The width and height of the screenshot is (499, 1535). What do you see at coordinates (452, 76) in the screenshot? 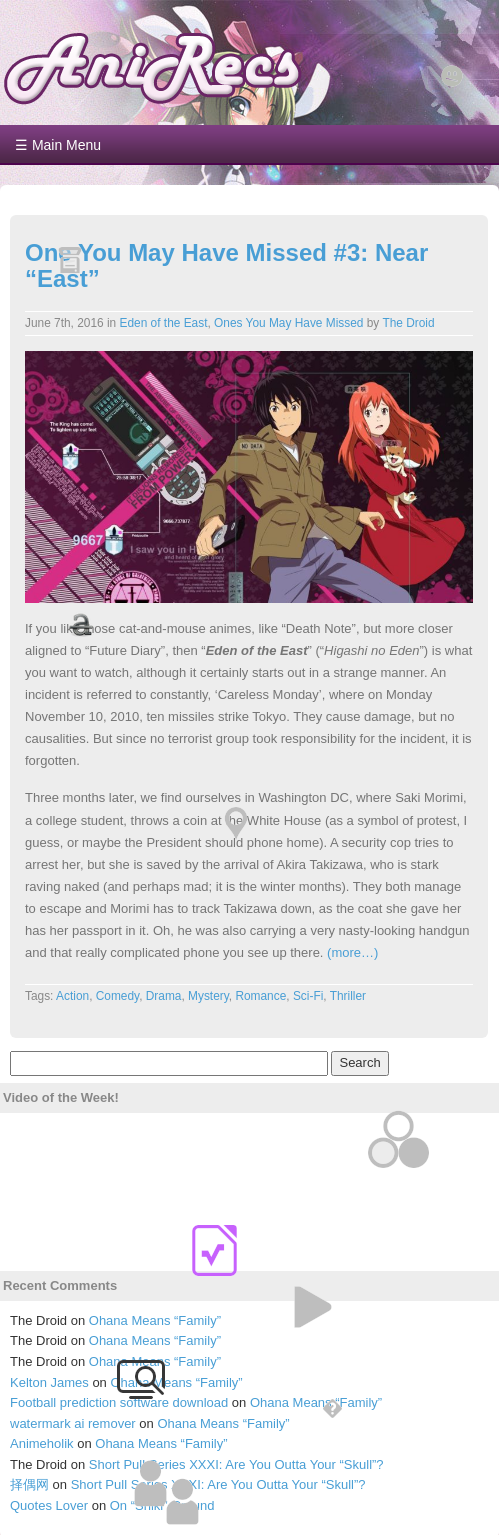
I see `indicates uncertain or neutral status` at bounding box center [452, 76].